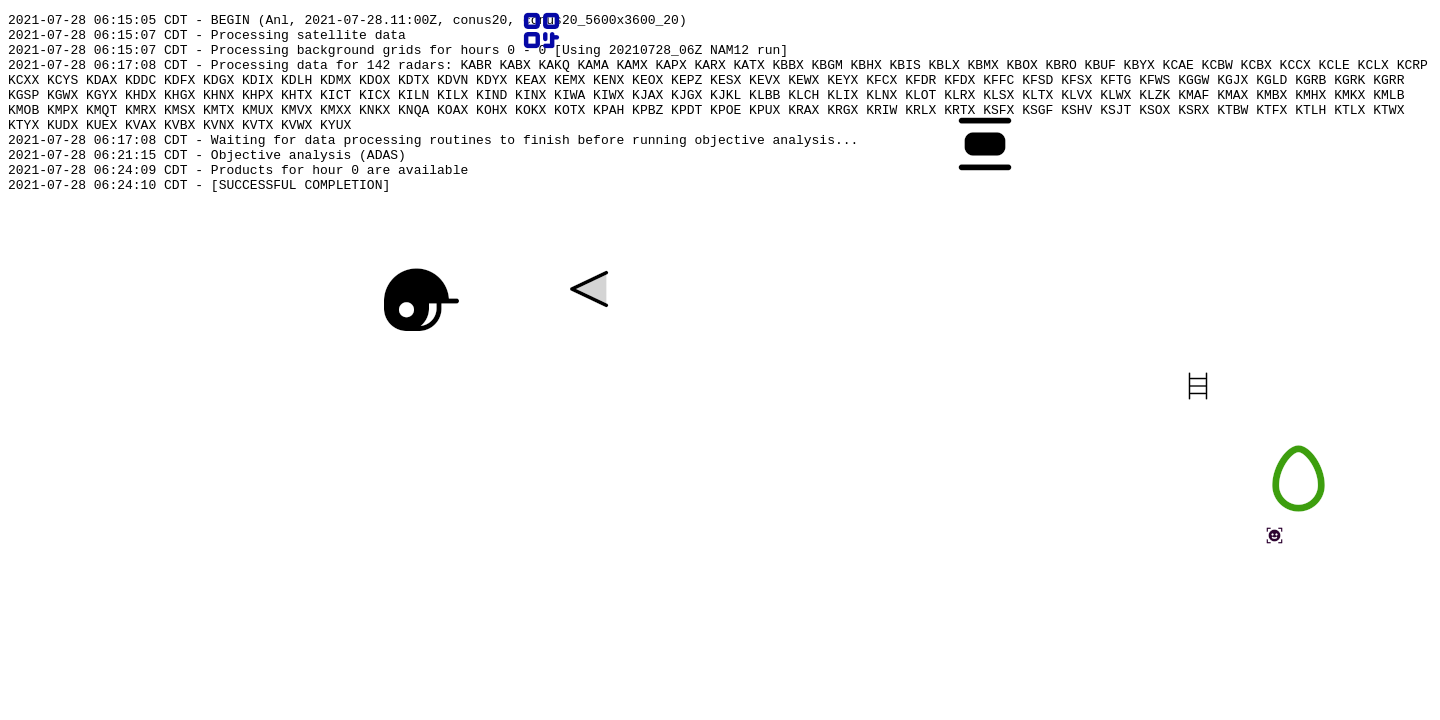  What do you see at coordinates (541, 30) in the screenshot?
I see `scan a qr code` at bounding box center [541, 30].